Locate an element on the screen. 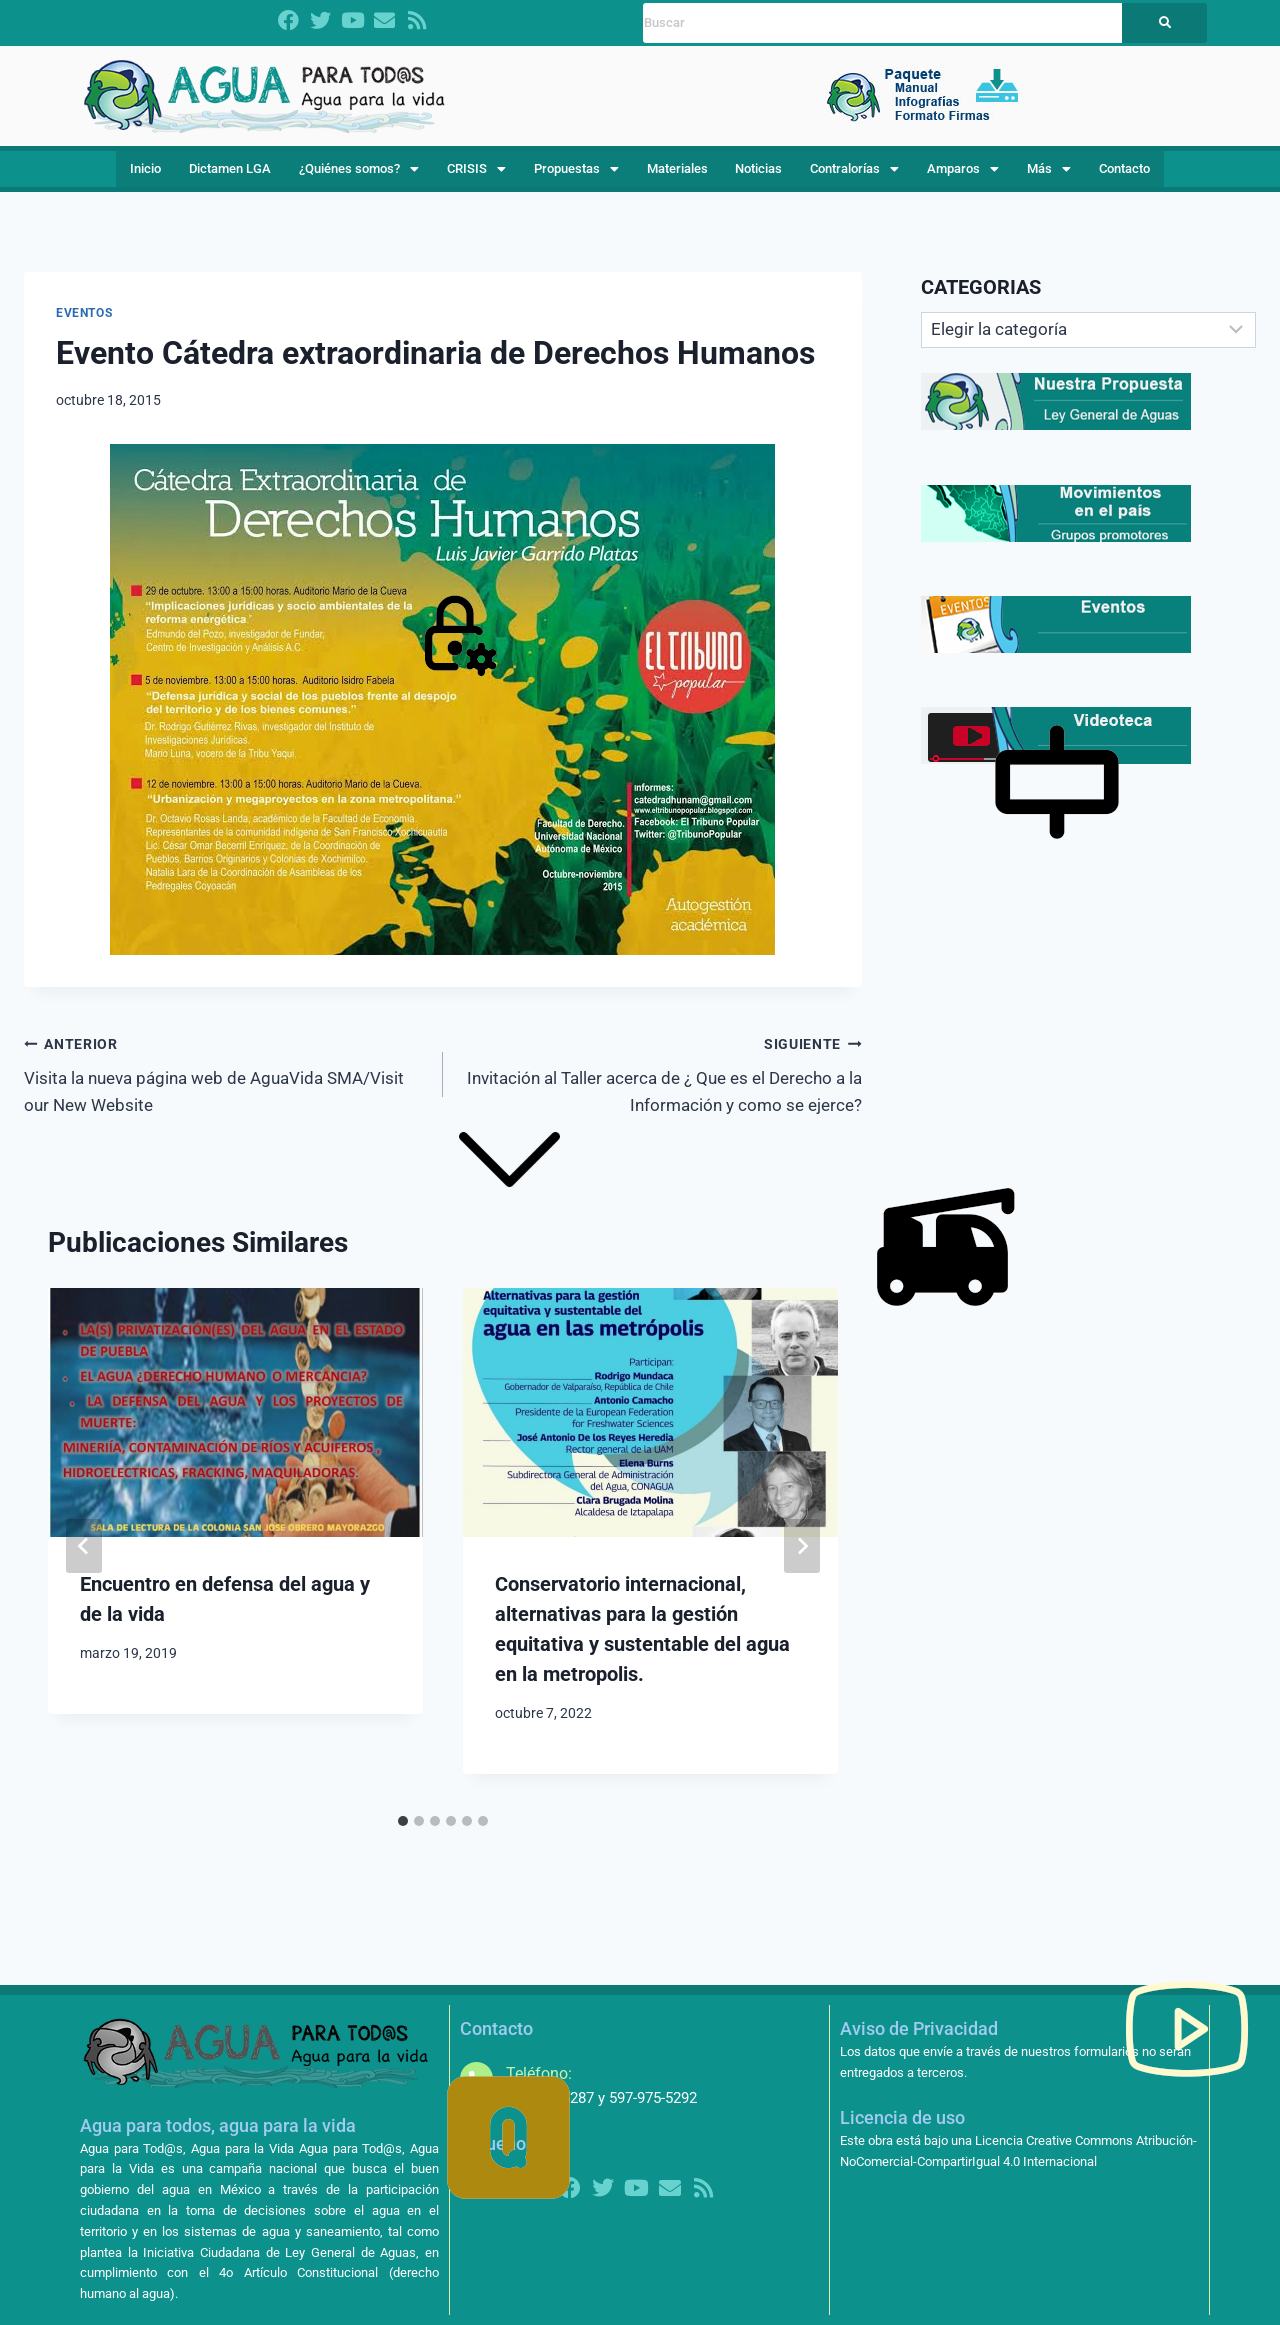  access security settings is located at coordinates (455, 633).